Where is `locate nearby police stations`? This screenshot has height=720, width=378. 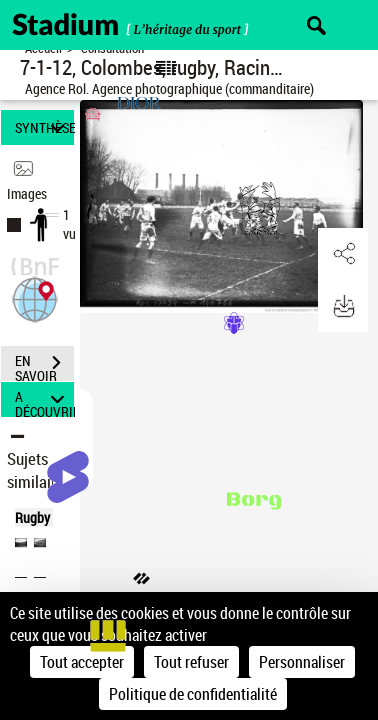 locate nearby police stations is located at coordinates (93, 114).